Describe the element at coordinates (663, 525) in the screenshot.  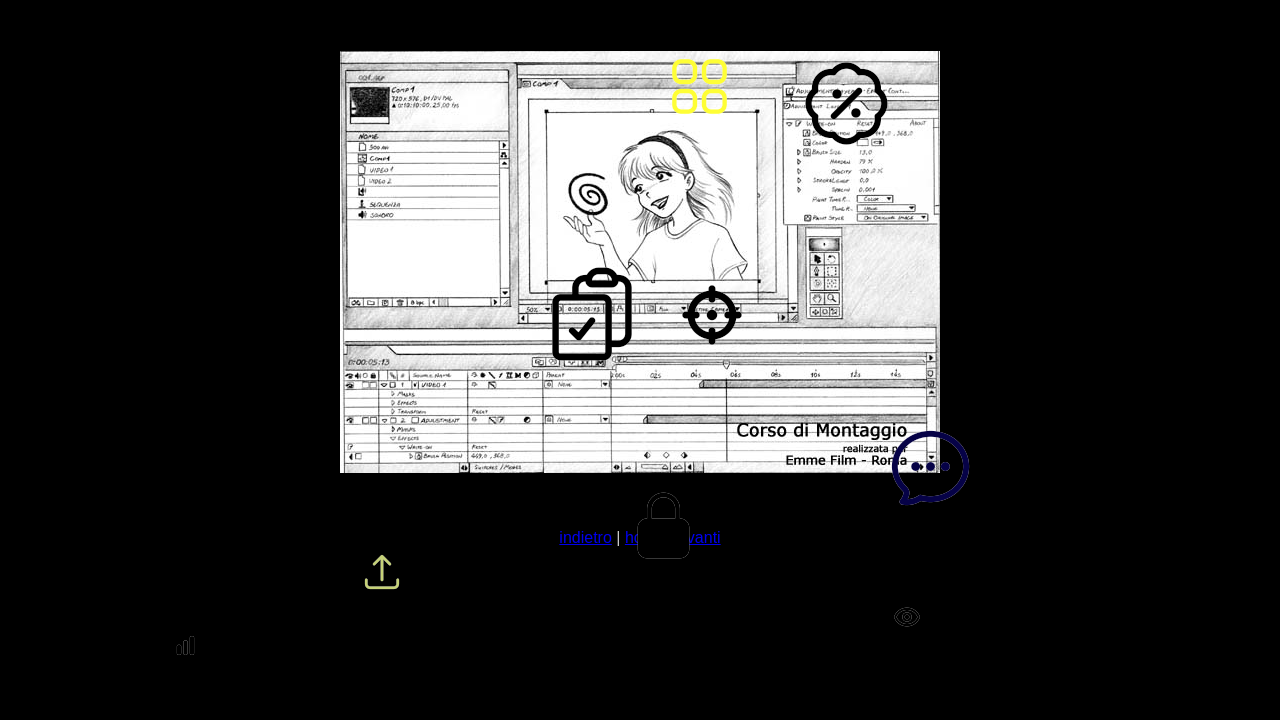
I see `indicates a locked or secured item` at that location.